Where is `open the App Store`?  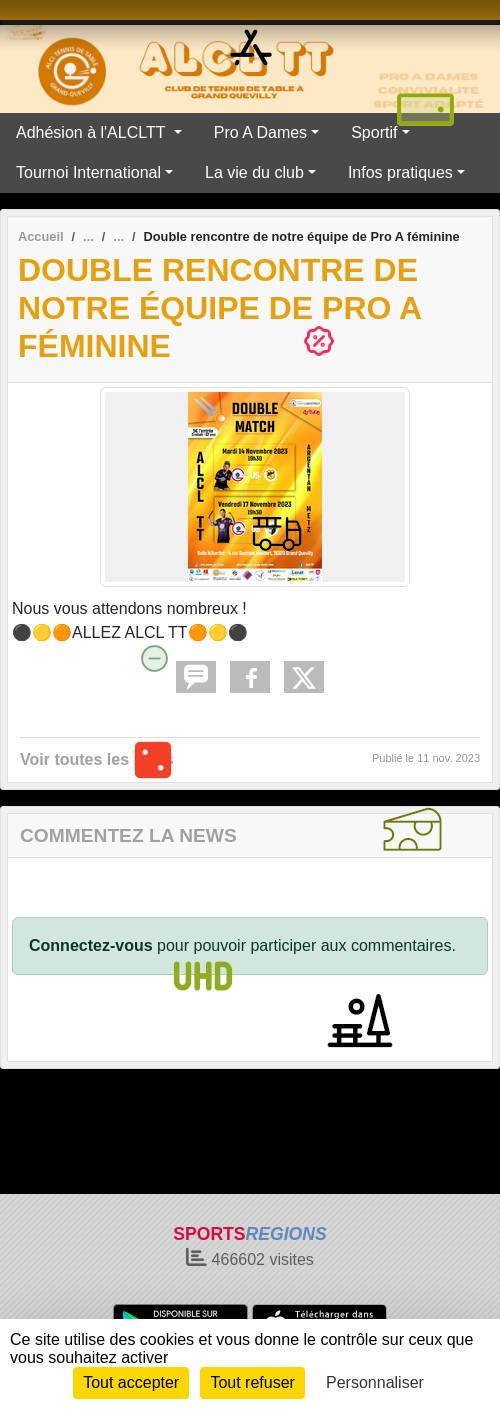 open the App Store is located at coordinates (251, 49).